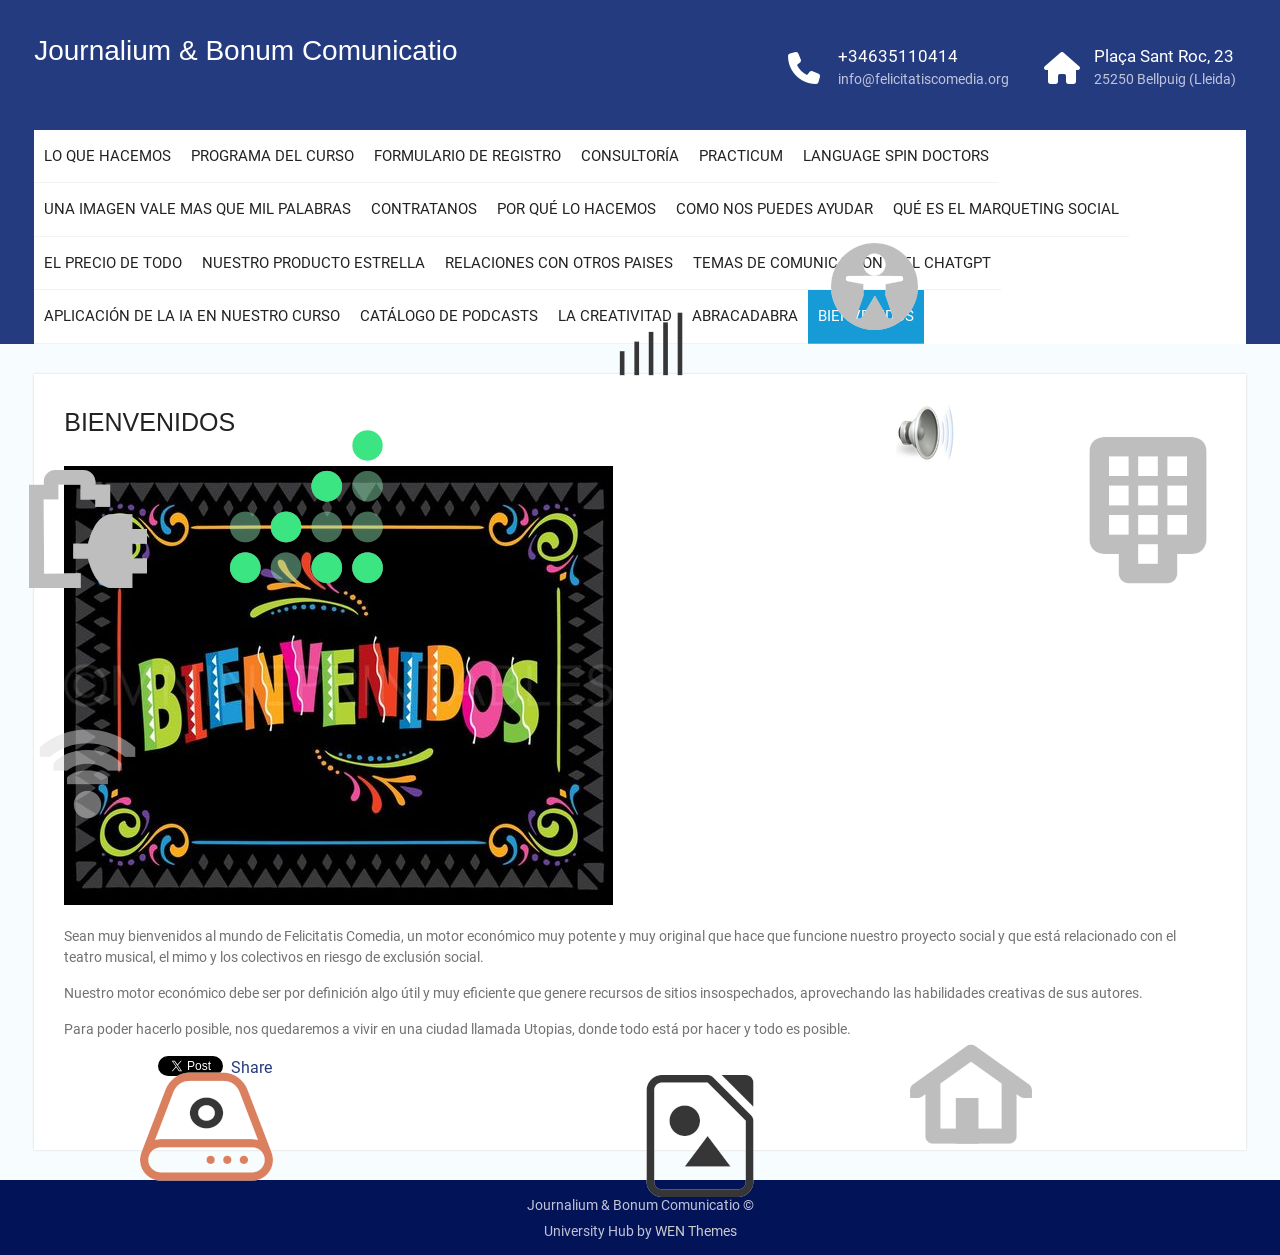 The image size is (1280, 1255). Describe the element at coordinates (653, 341) in the screenshot. I see `mobile network signal strength indicator` at that location.